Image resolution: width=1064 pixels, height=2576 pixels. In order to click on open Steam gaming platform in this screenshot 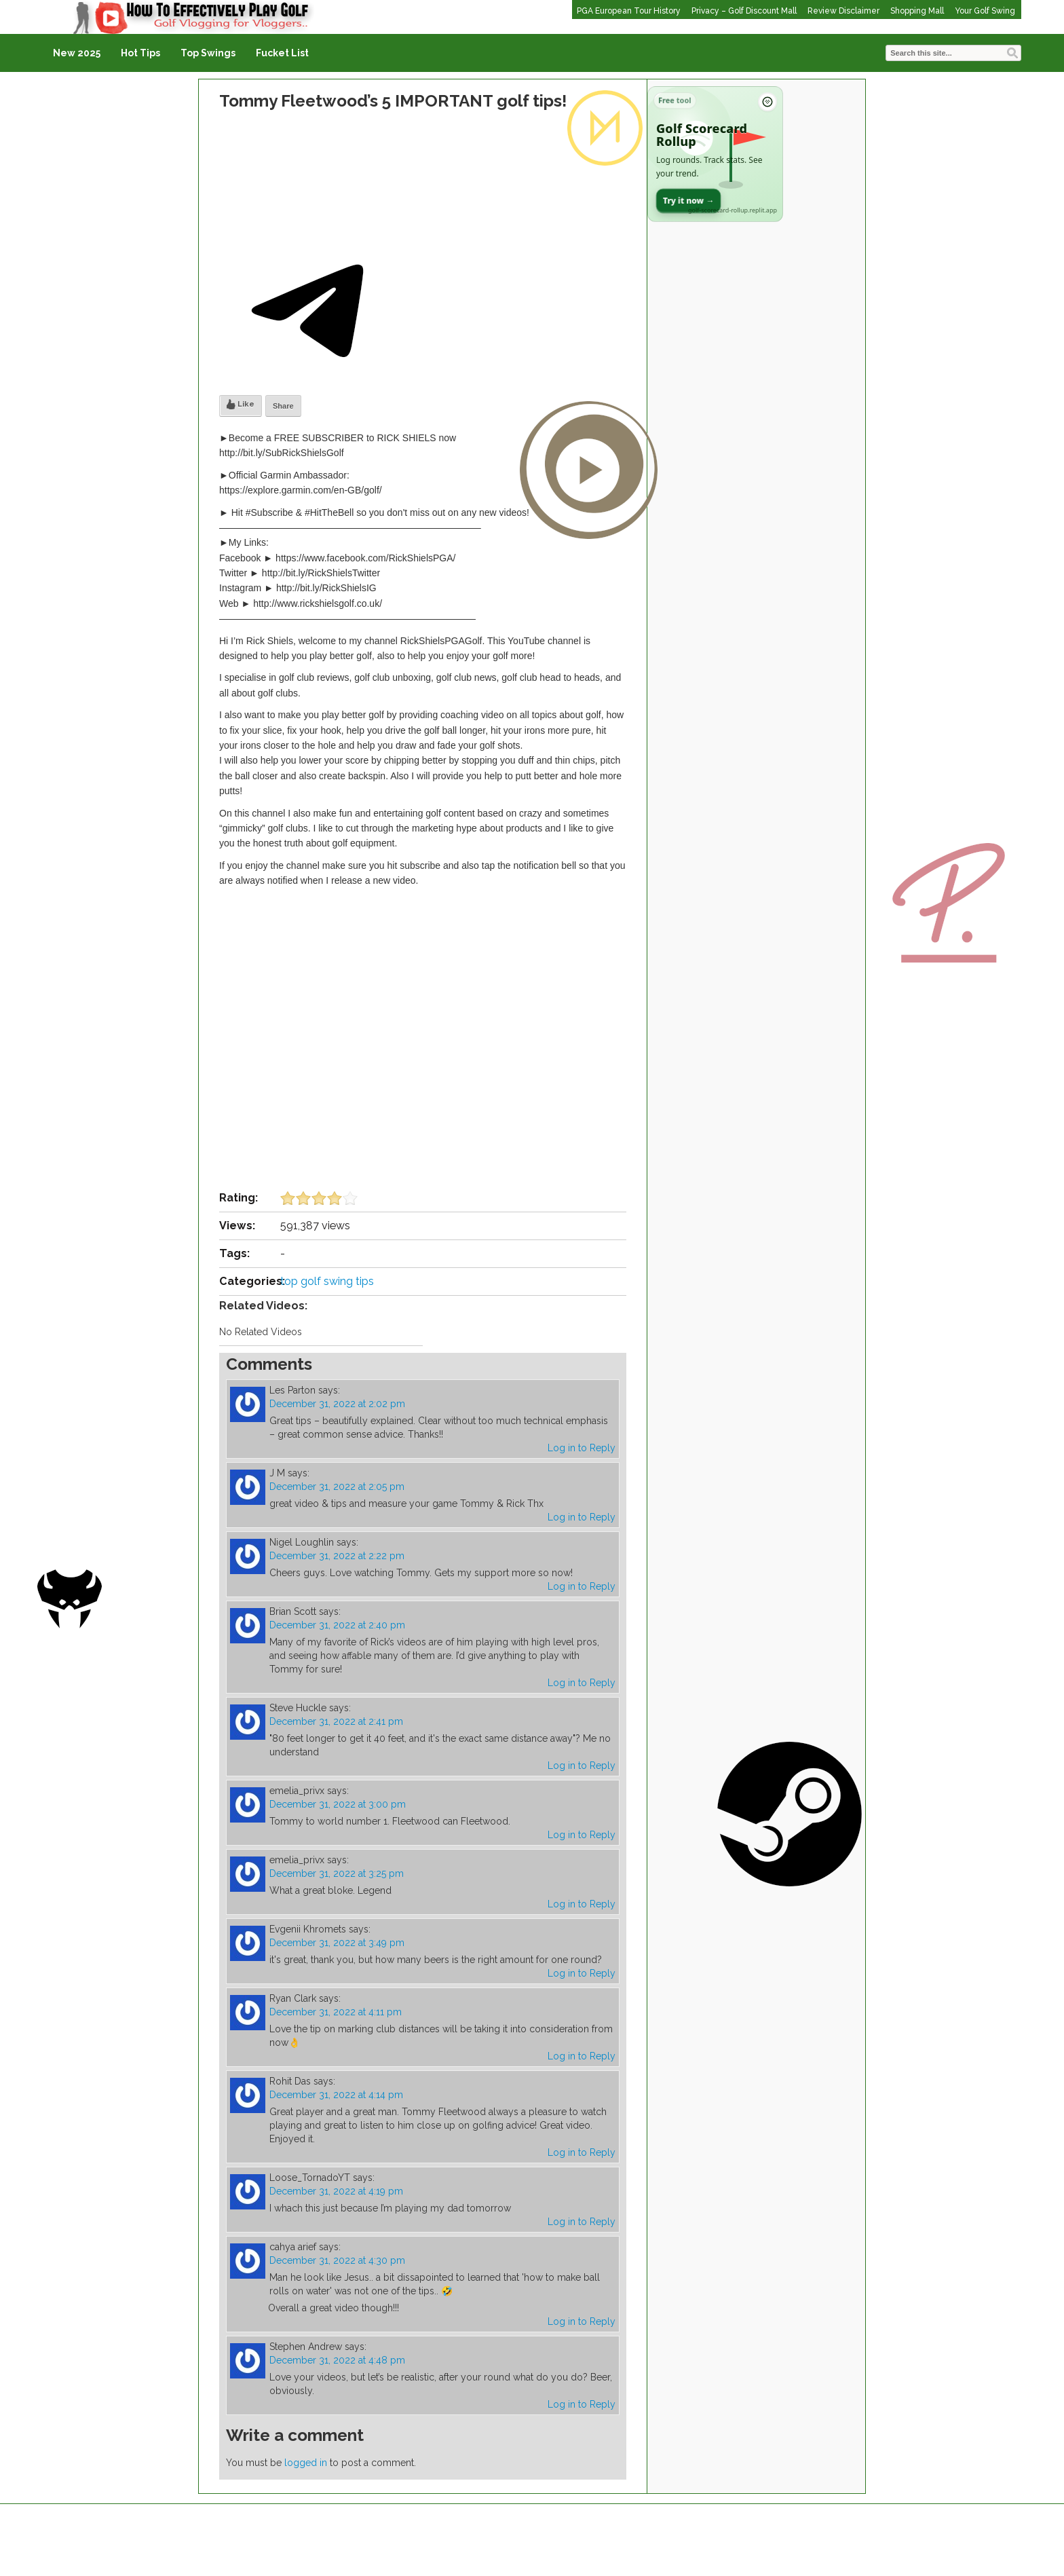, I will do `click(789, 1814)`.